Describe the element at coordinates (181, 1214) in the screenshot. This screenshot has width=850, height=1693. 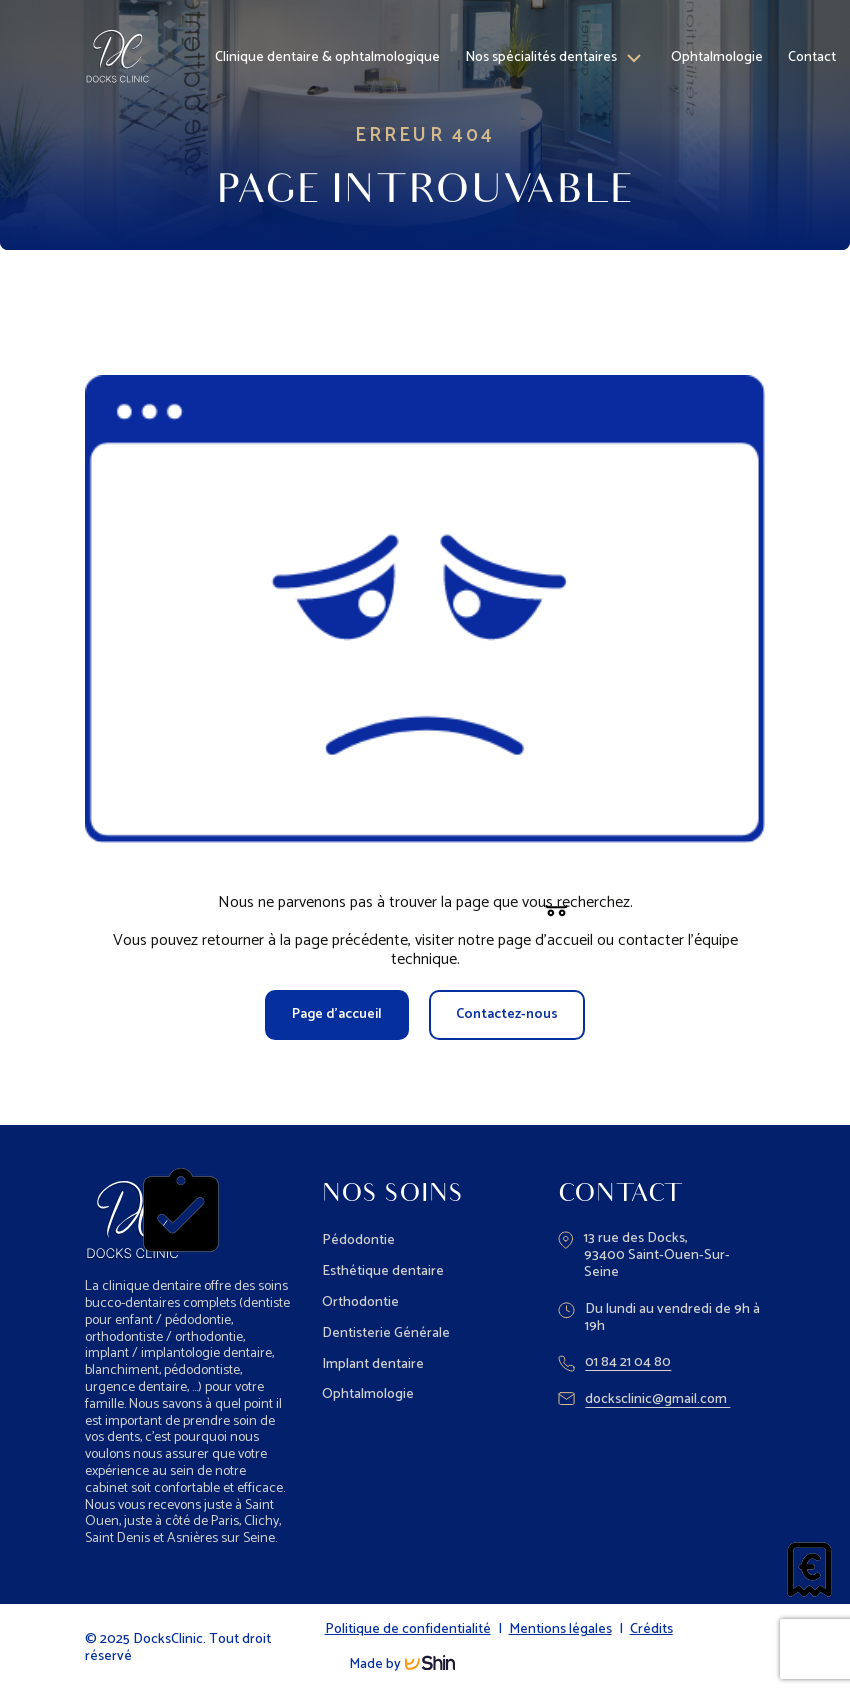
I see `view completed tasks or assignments` at that location.